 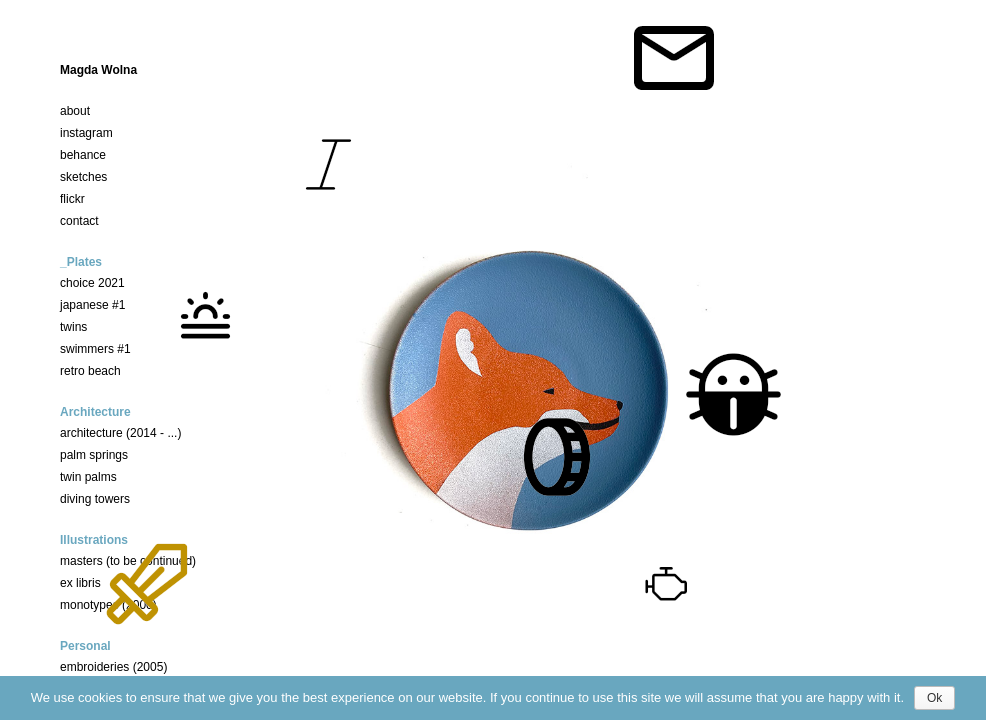 I want to click on indicates hazy or foggy weather conditions, so click(x=205, y=316).